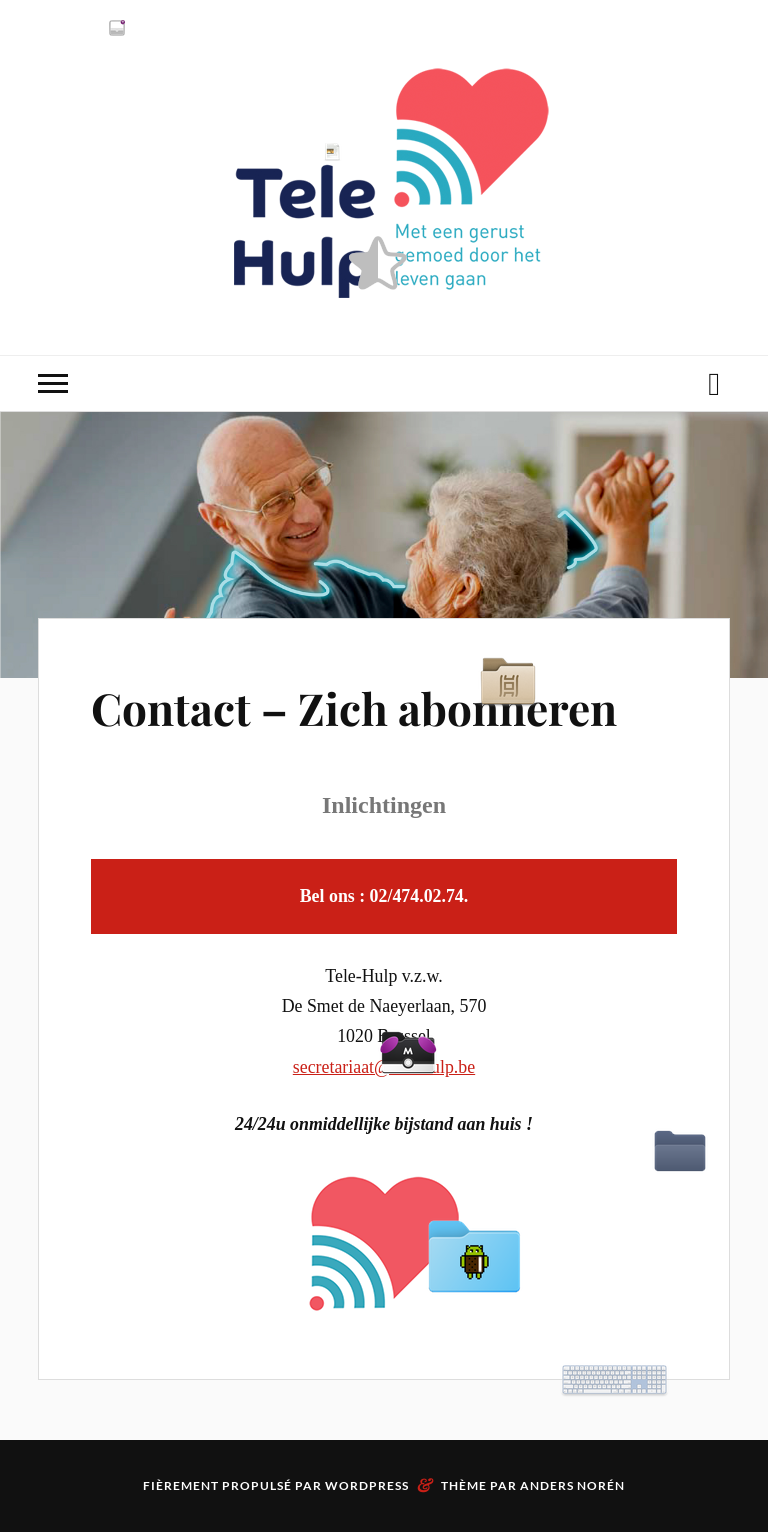  Describe the element at coordinates (614, 1379) in the screenshot. I see `connect a bluetooth keyboard` at that location.